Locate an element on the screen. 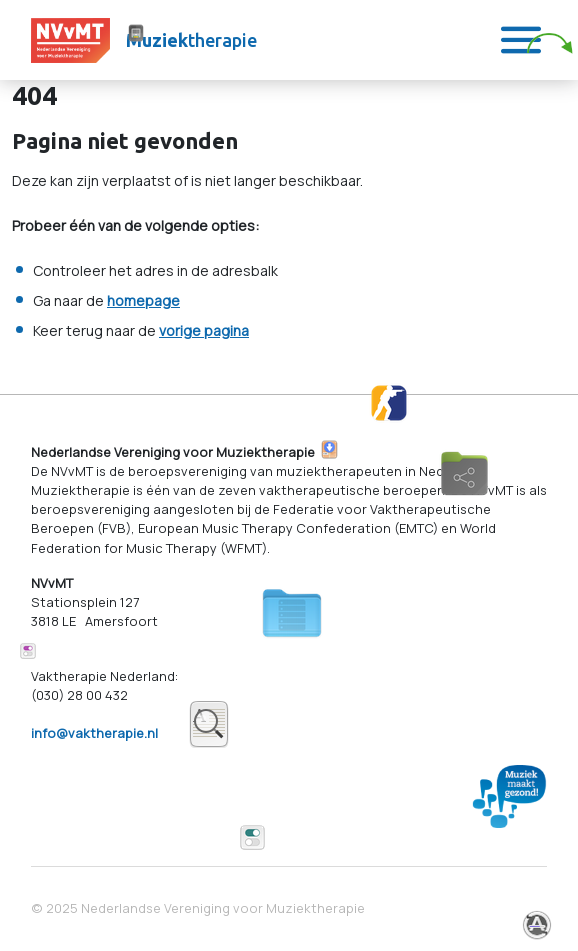 The image size is (578, 951). open directory menu panel applet is located at coordinates (292, 613).